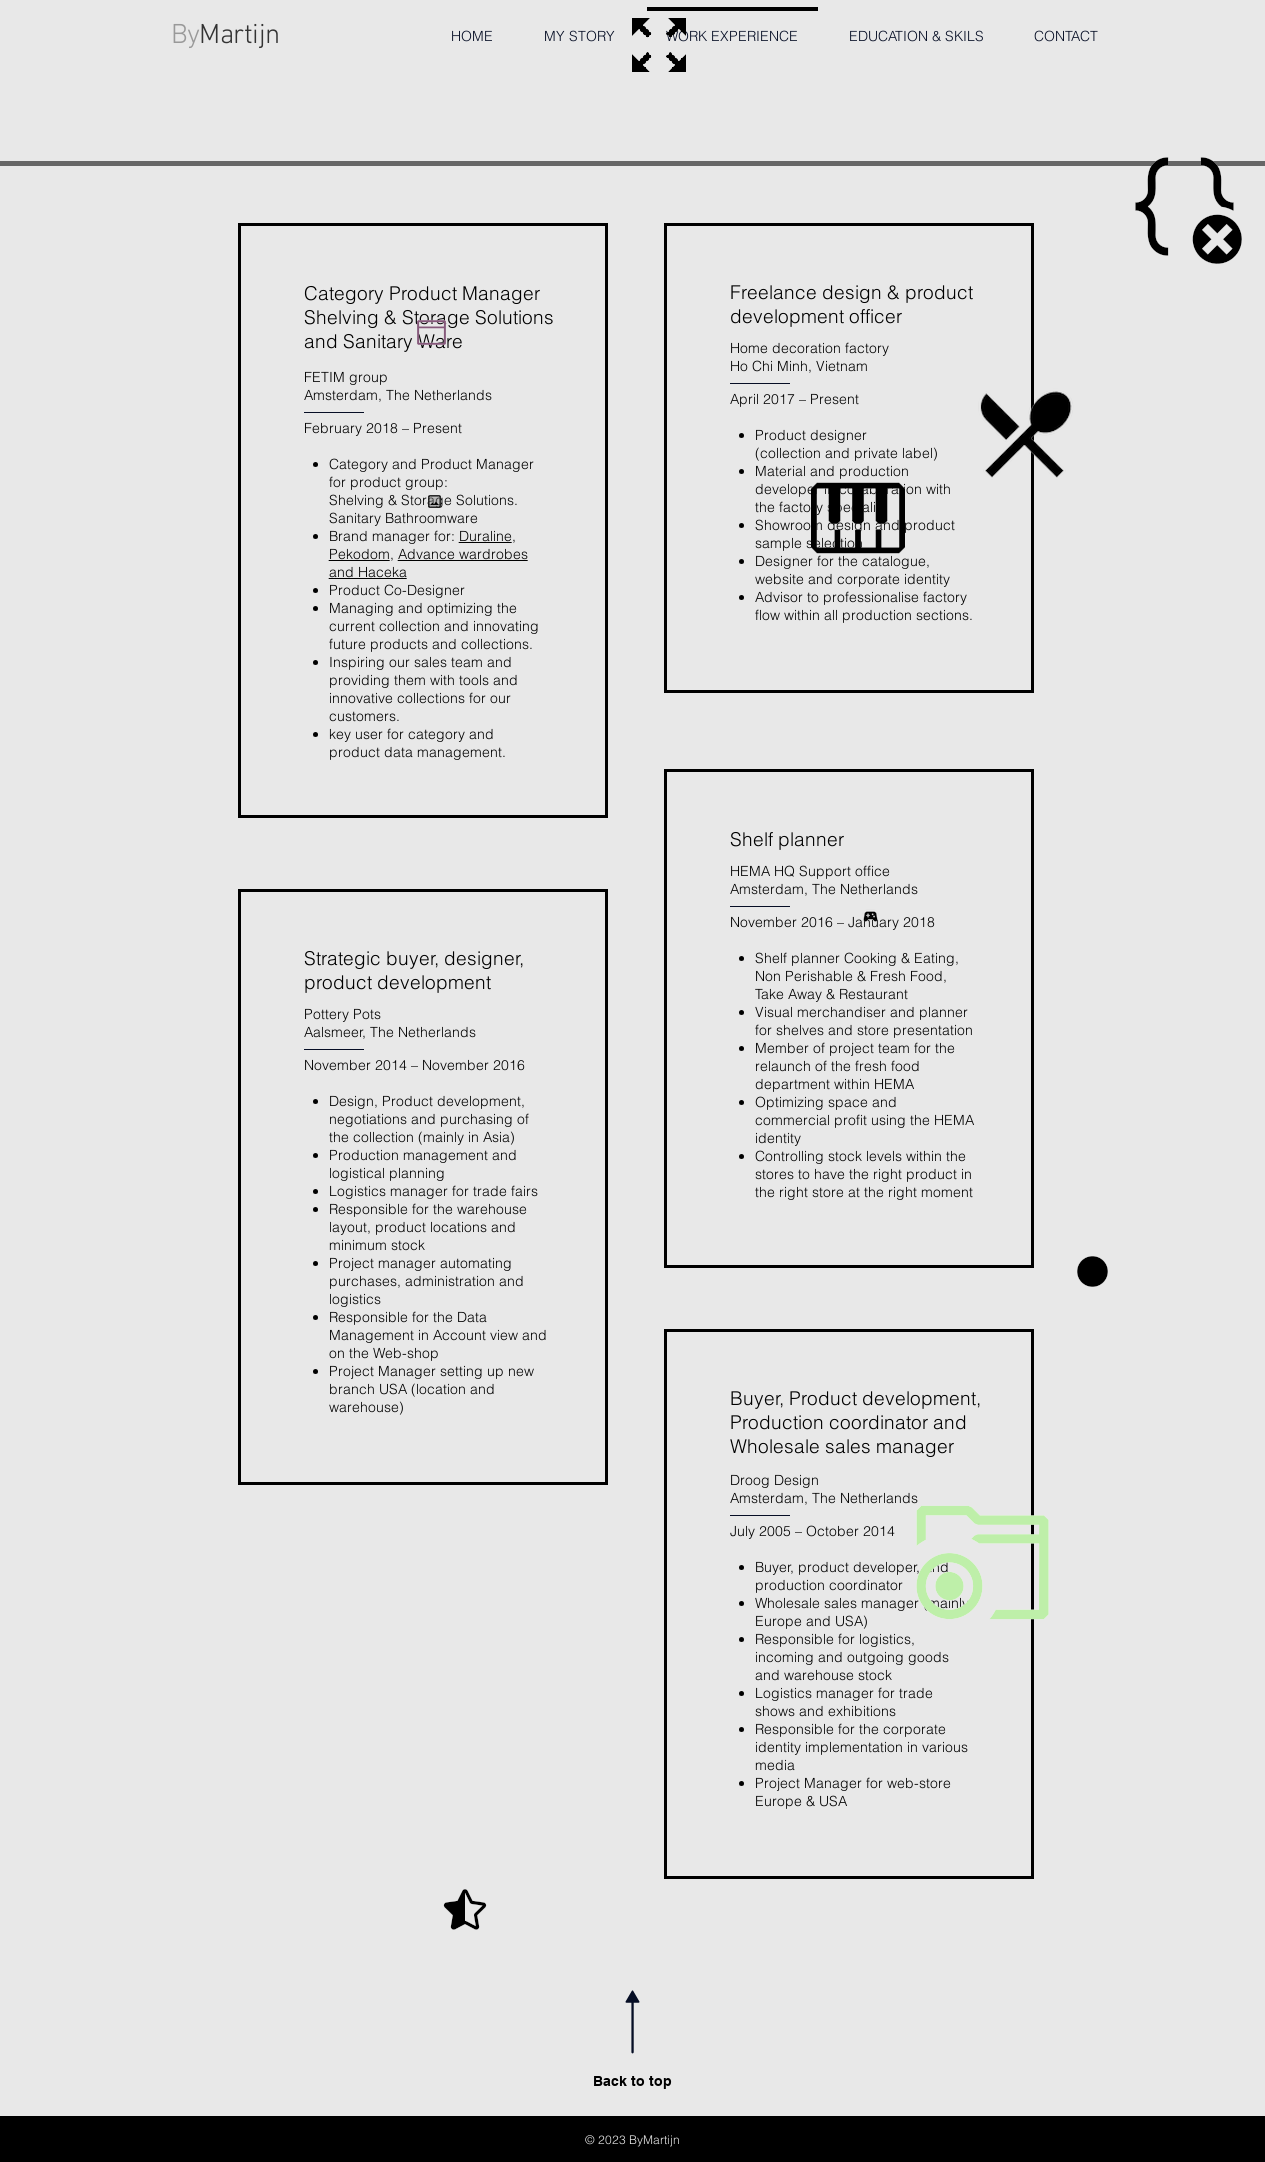  I want to click on expand to fullscreen view, so click(659, 45).